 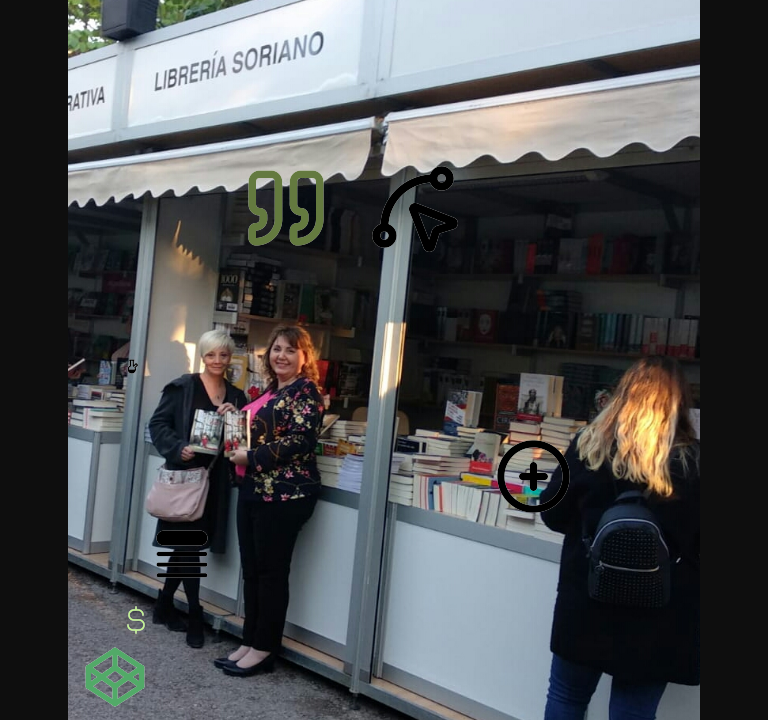 What do you see at coordinates (182, 554) in the screenshot?
I see `view queue or playlist` at bounding box center [182, 554].